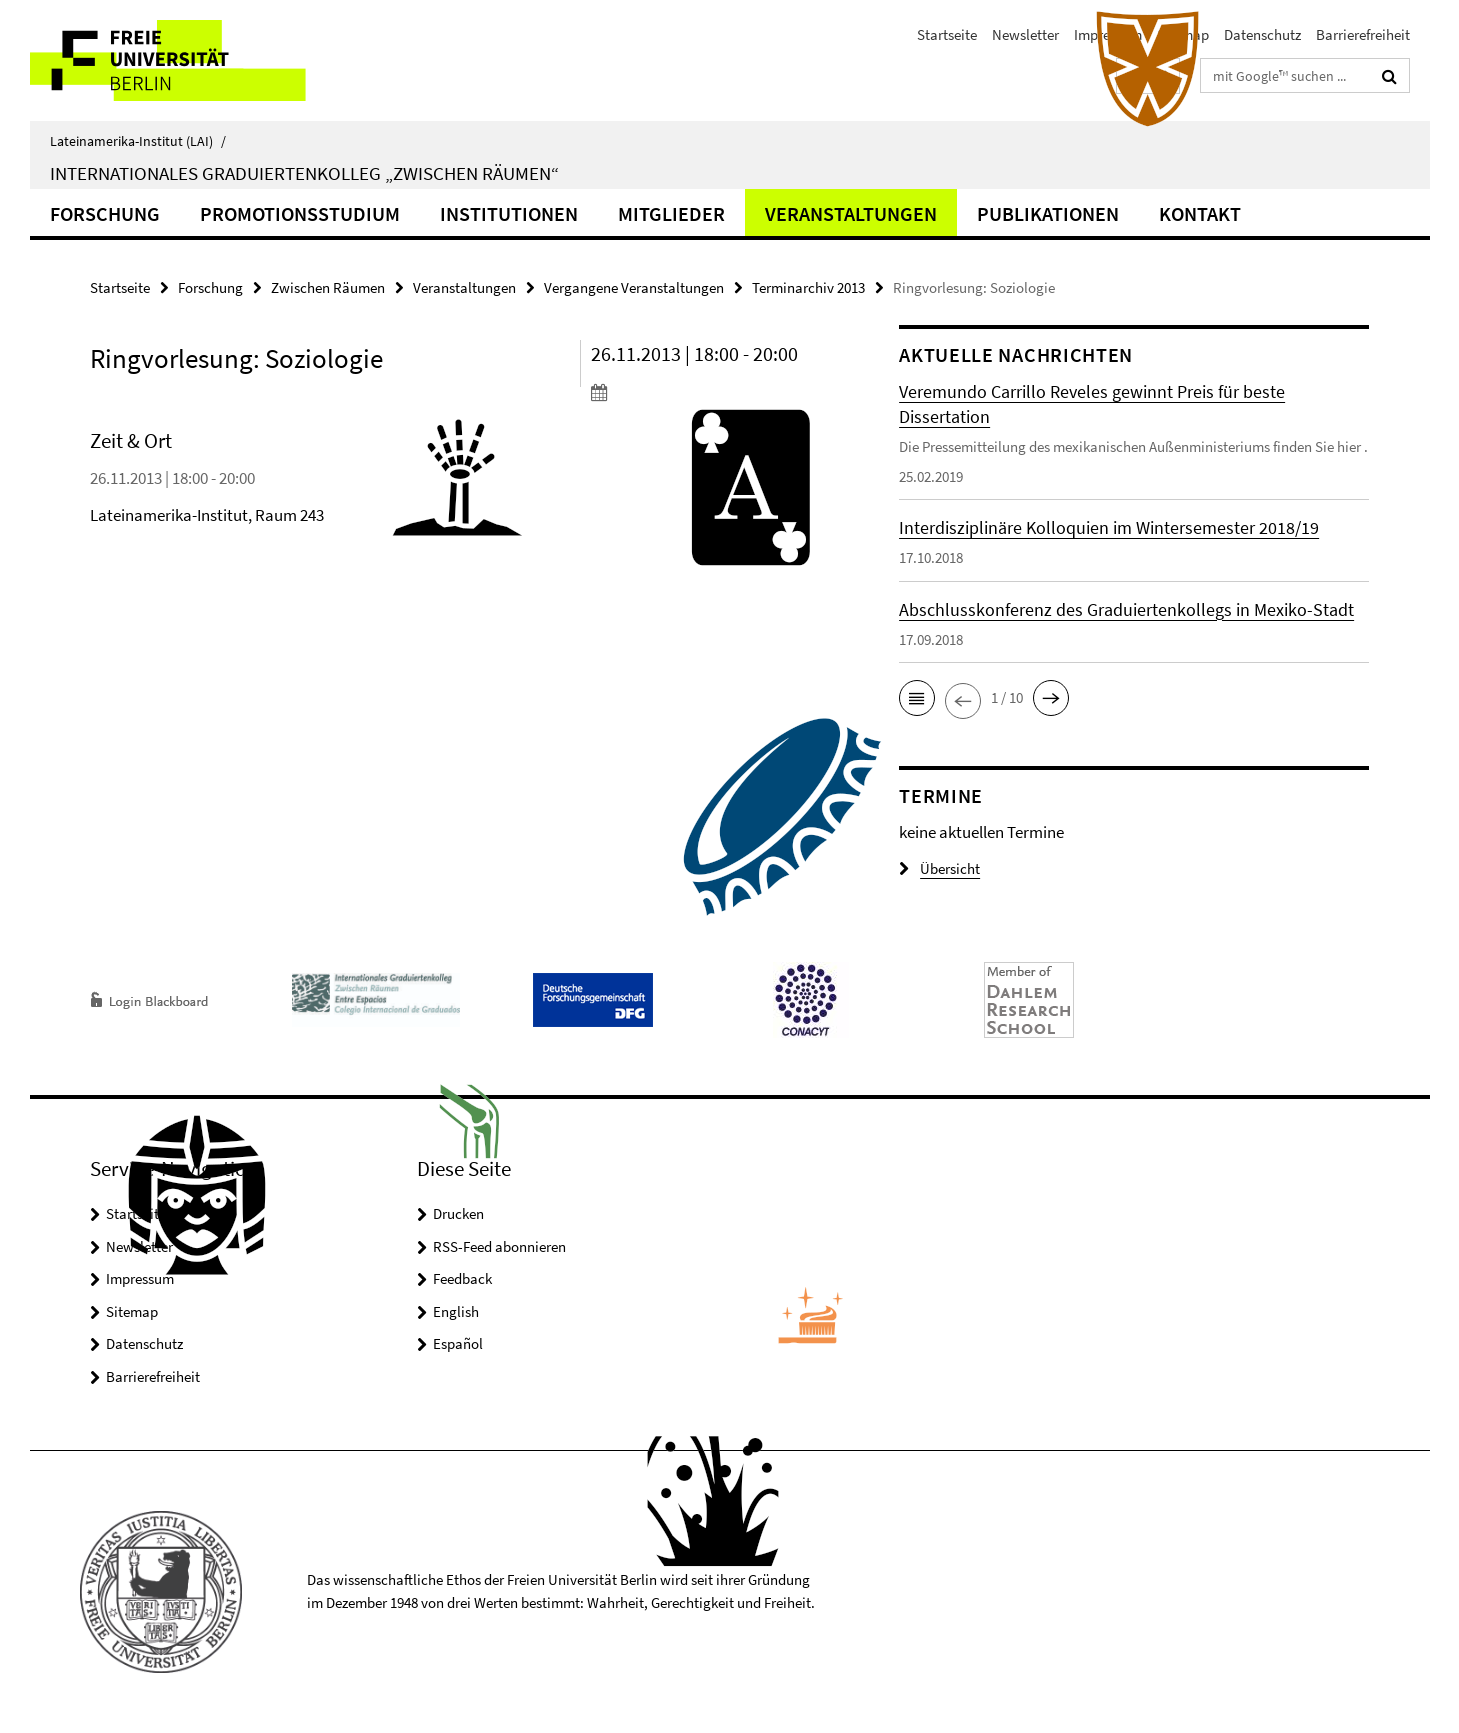 This screenshot has width=1459, height=1733. What do you see at coordinates (197, 1195) in the screenshot?
I see `select cleopatra character or avatar` at bounding box center [197, 1195].